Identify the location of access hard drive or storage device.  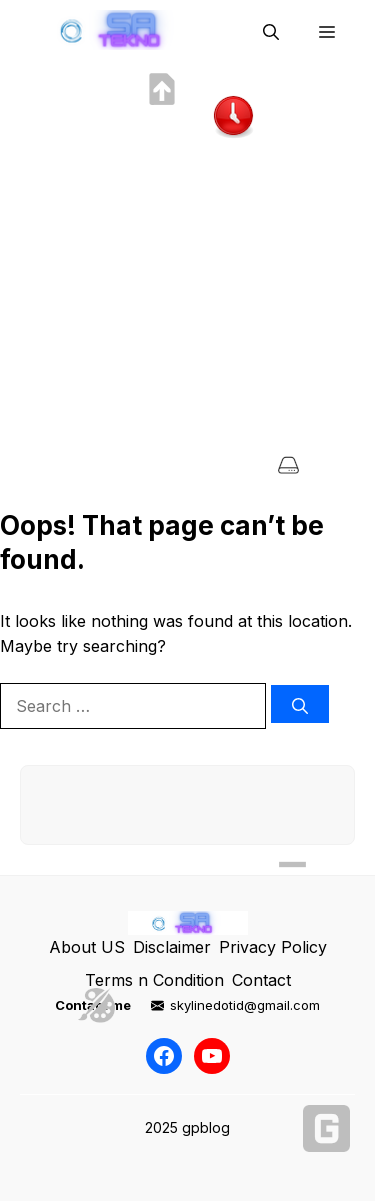
(288, 464).